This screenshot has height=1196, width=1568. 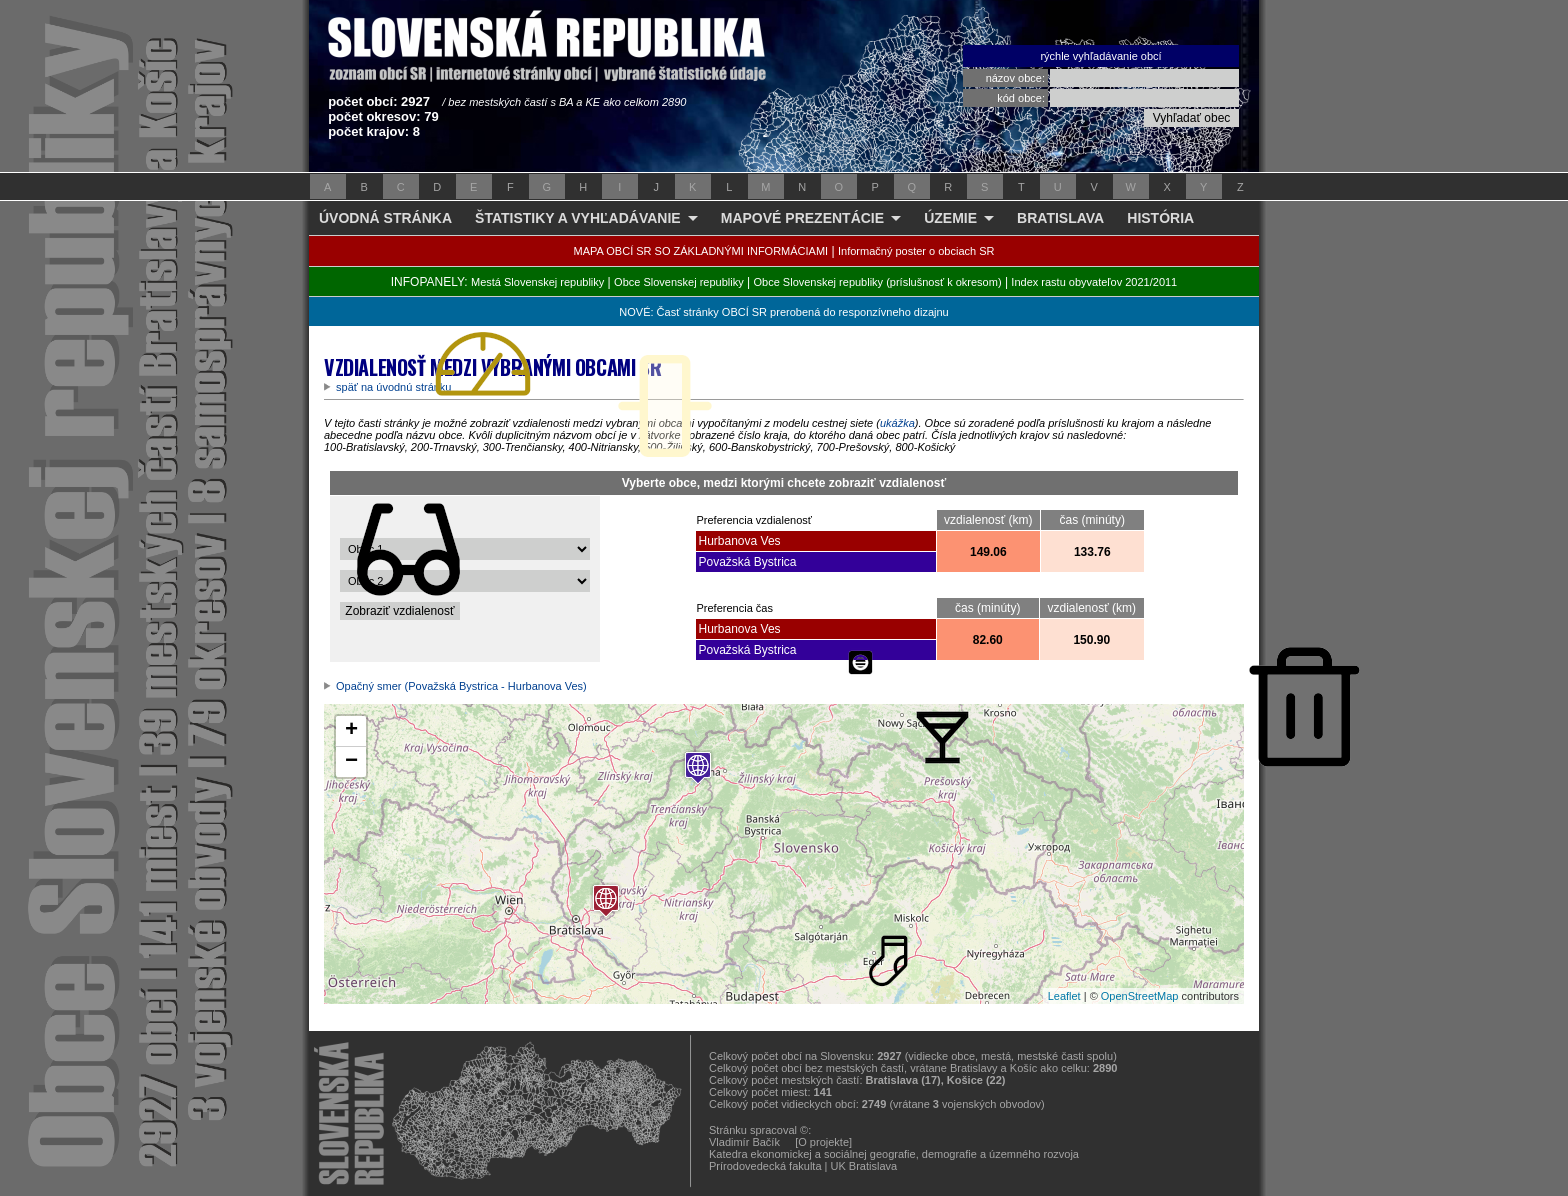 What do you see at coordinates (1304, 711) in the screenshot?
I see `delete selected item` at bounding box center [1304, 711].